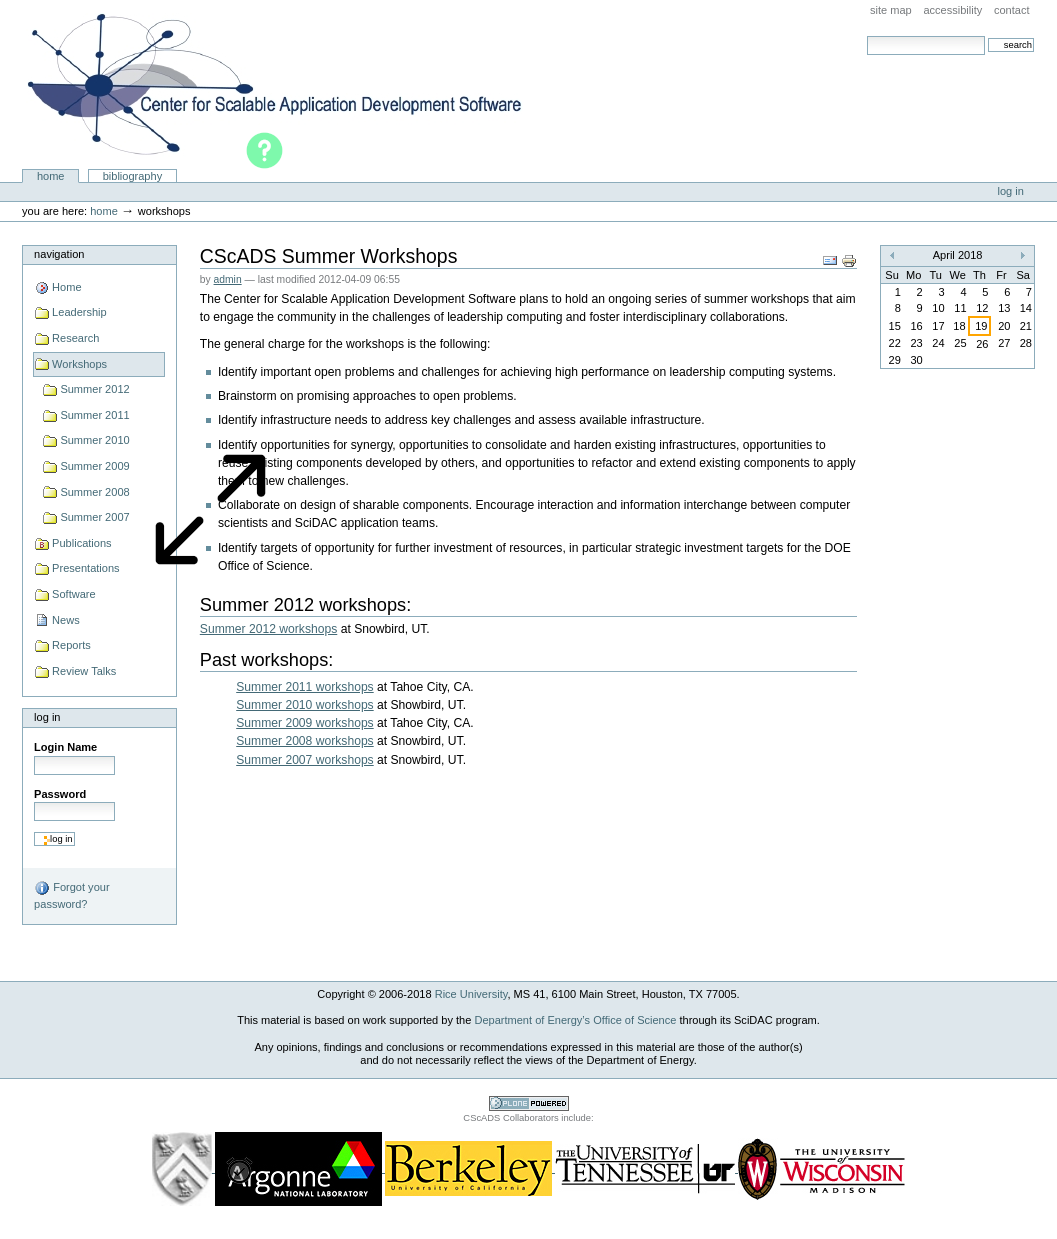 The height and width of the screenshot is (1239, 1057). What do you see at coordinates (210, 509) in the screenshot?
I see `maximize window to full screen` at bounding box center [210, 509].